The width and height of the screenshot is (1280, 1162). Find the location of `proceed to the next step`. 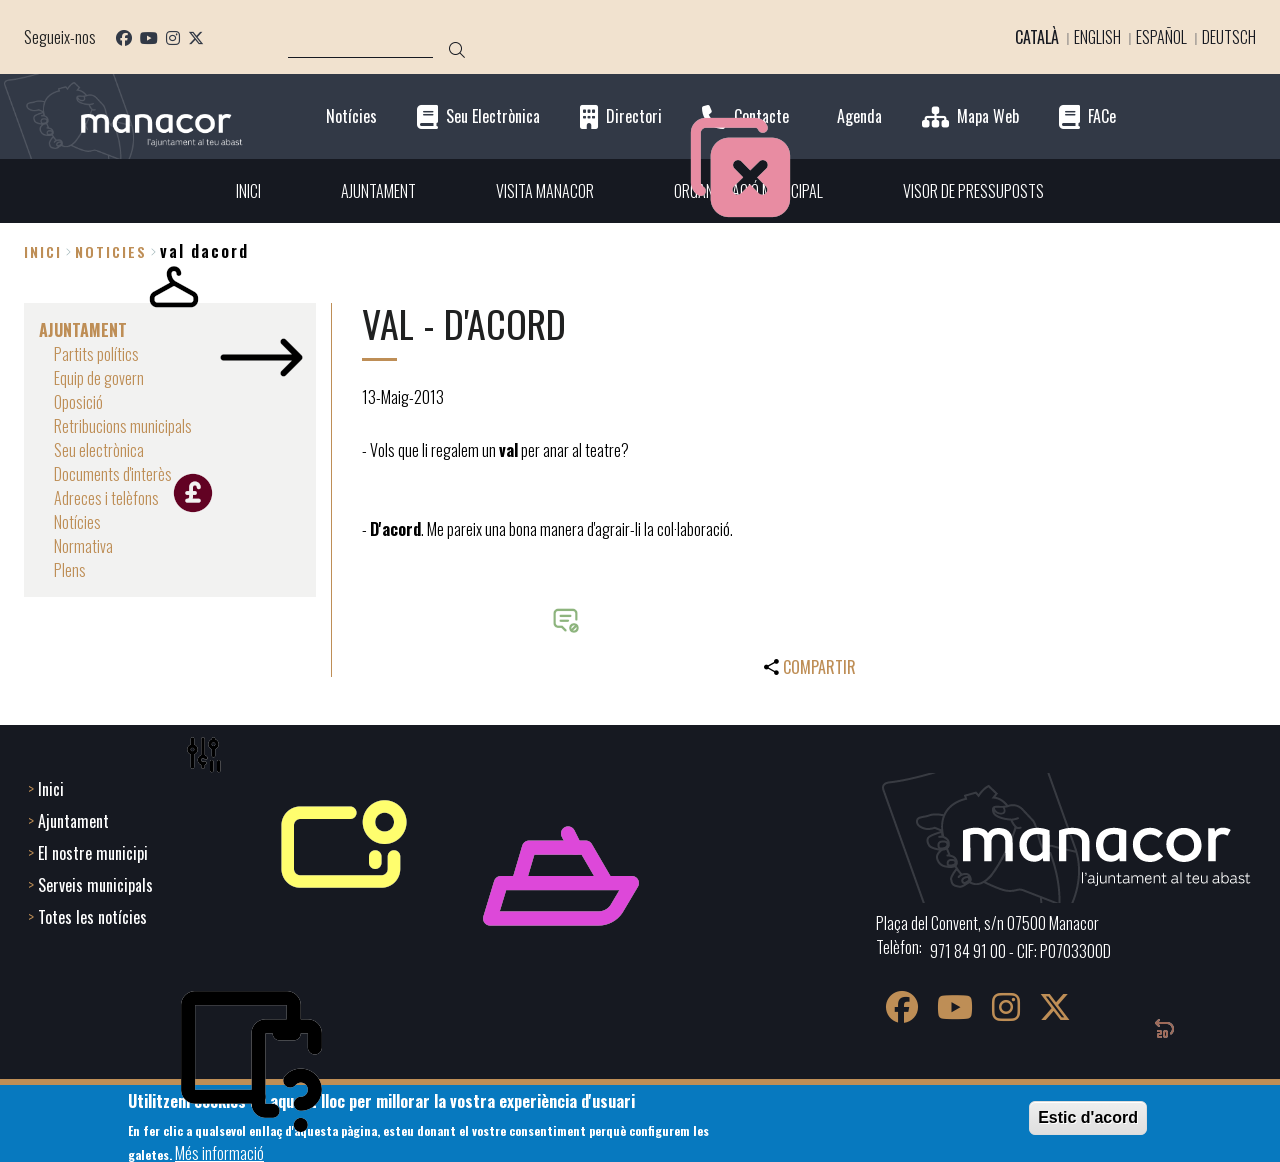

proceed to the next step is located at coordinates (261, 357).